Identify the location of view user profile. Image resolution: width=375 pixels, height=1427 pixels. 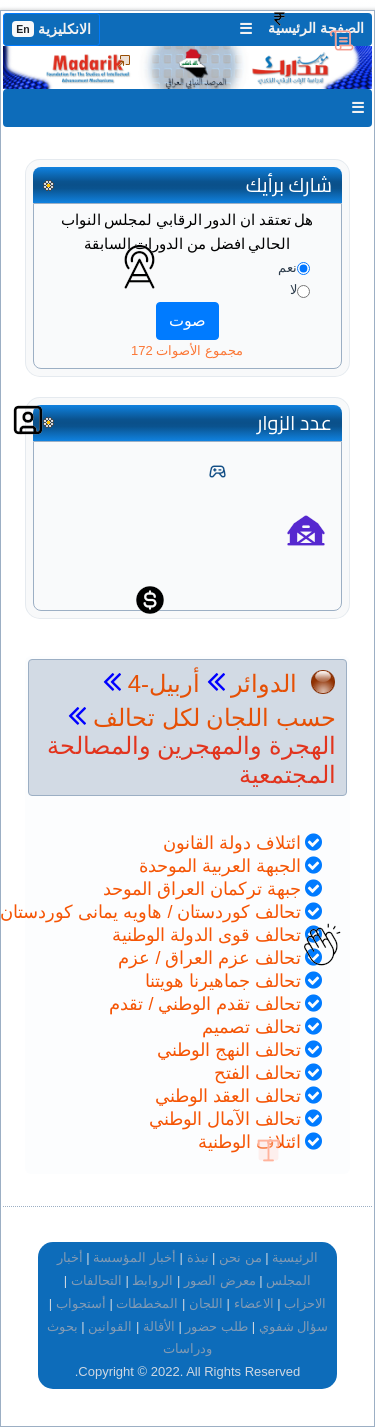
(28, 420).